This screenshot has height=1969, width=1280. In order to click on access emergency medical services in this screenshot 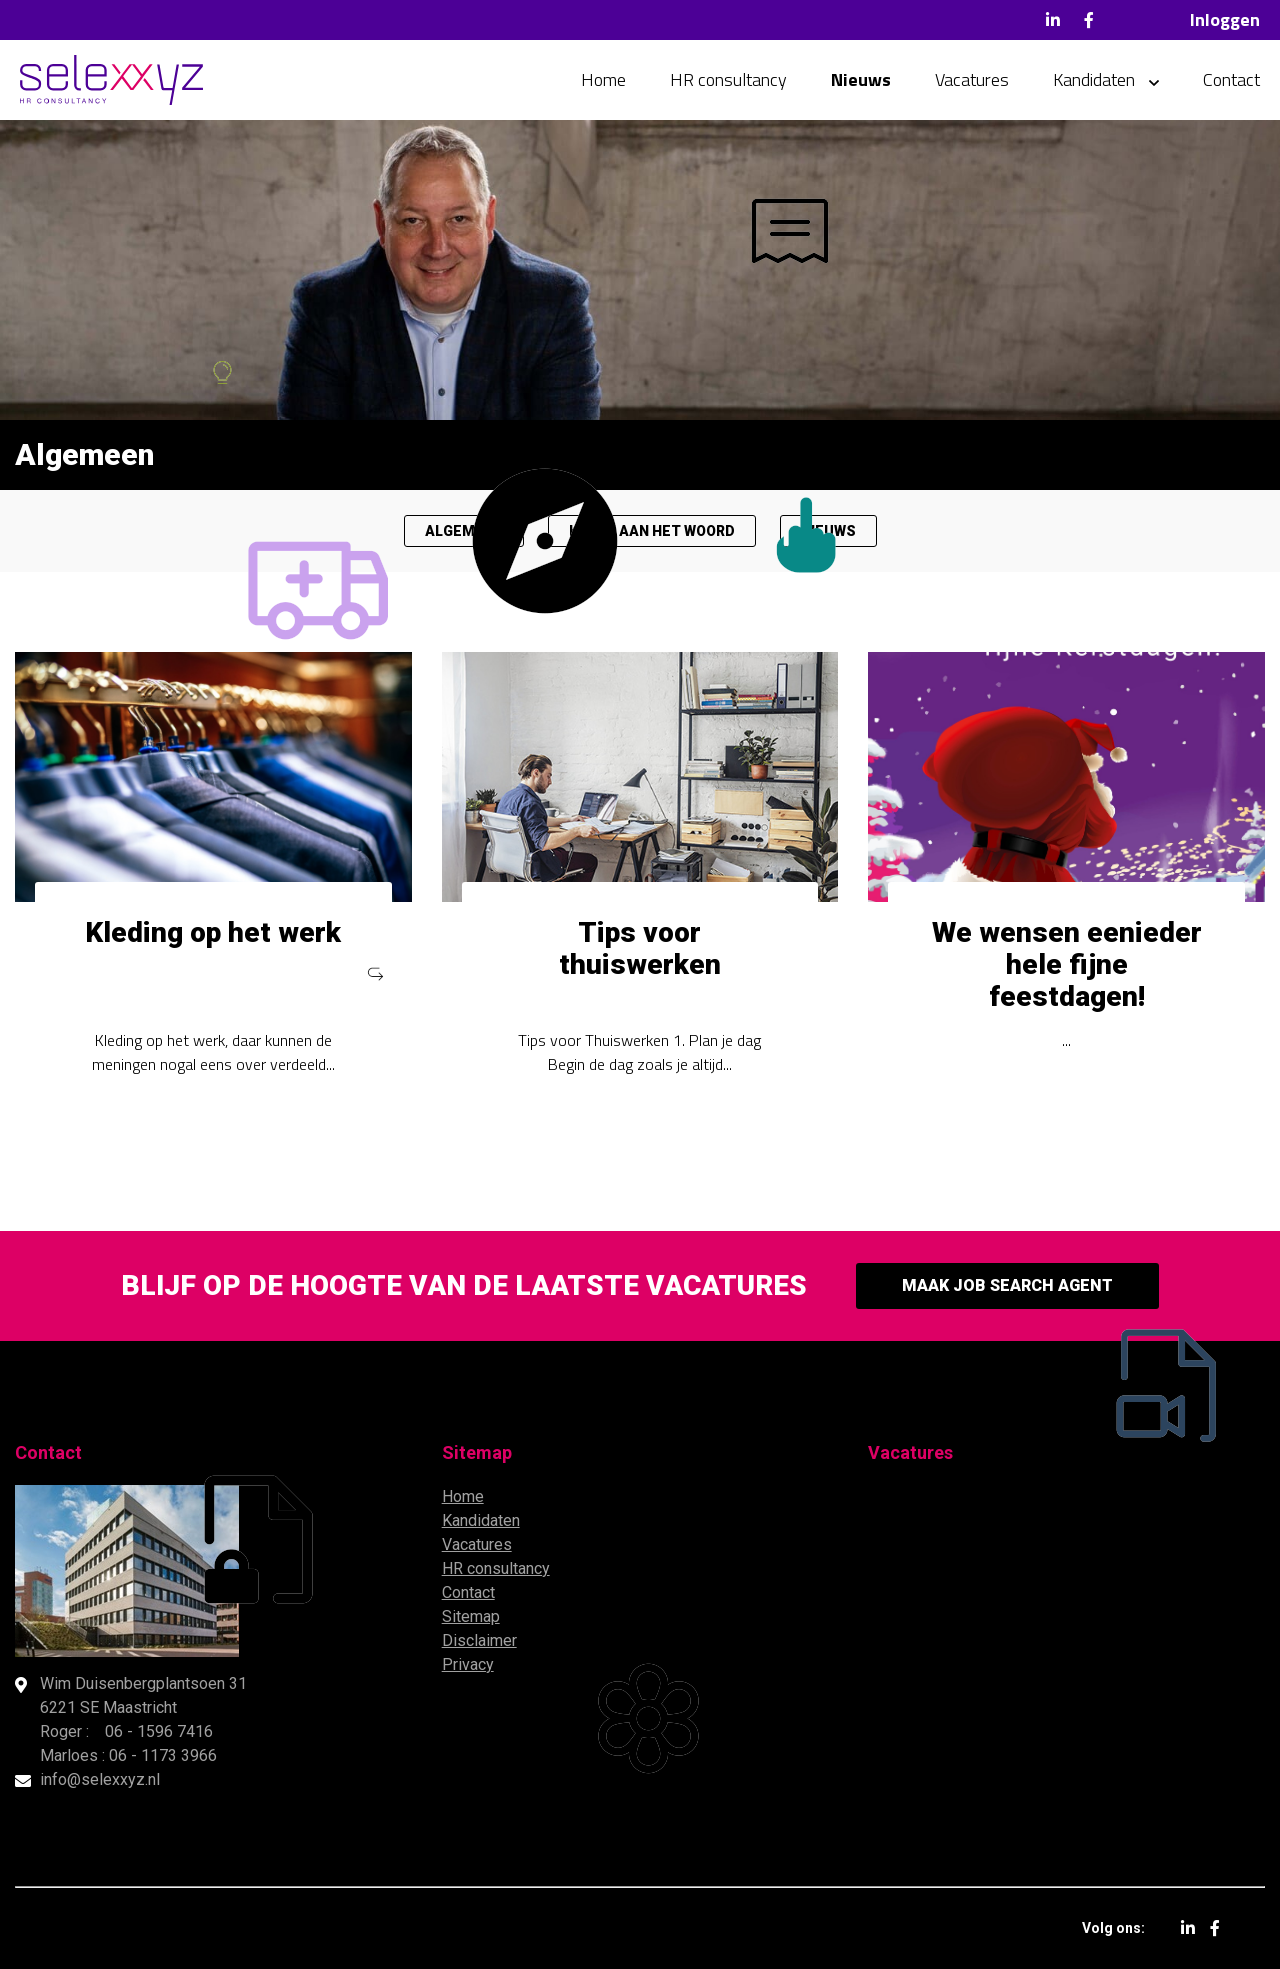, I will do `click(313, 583)`.